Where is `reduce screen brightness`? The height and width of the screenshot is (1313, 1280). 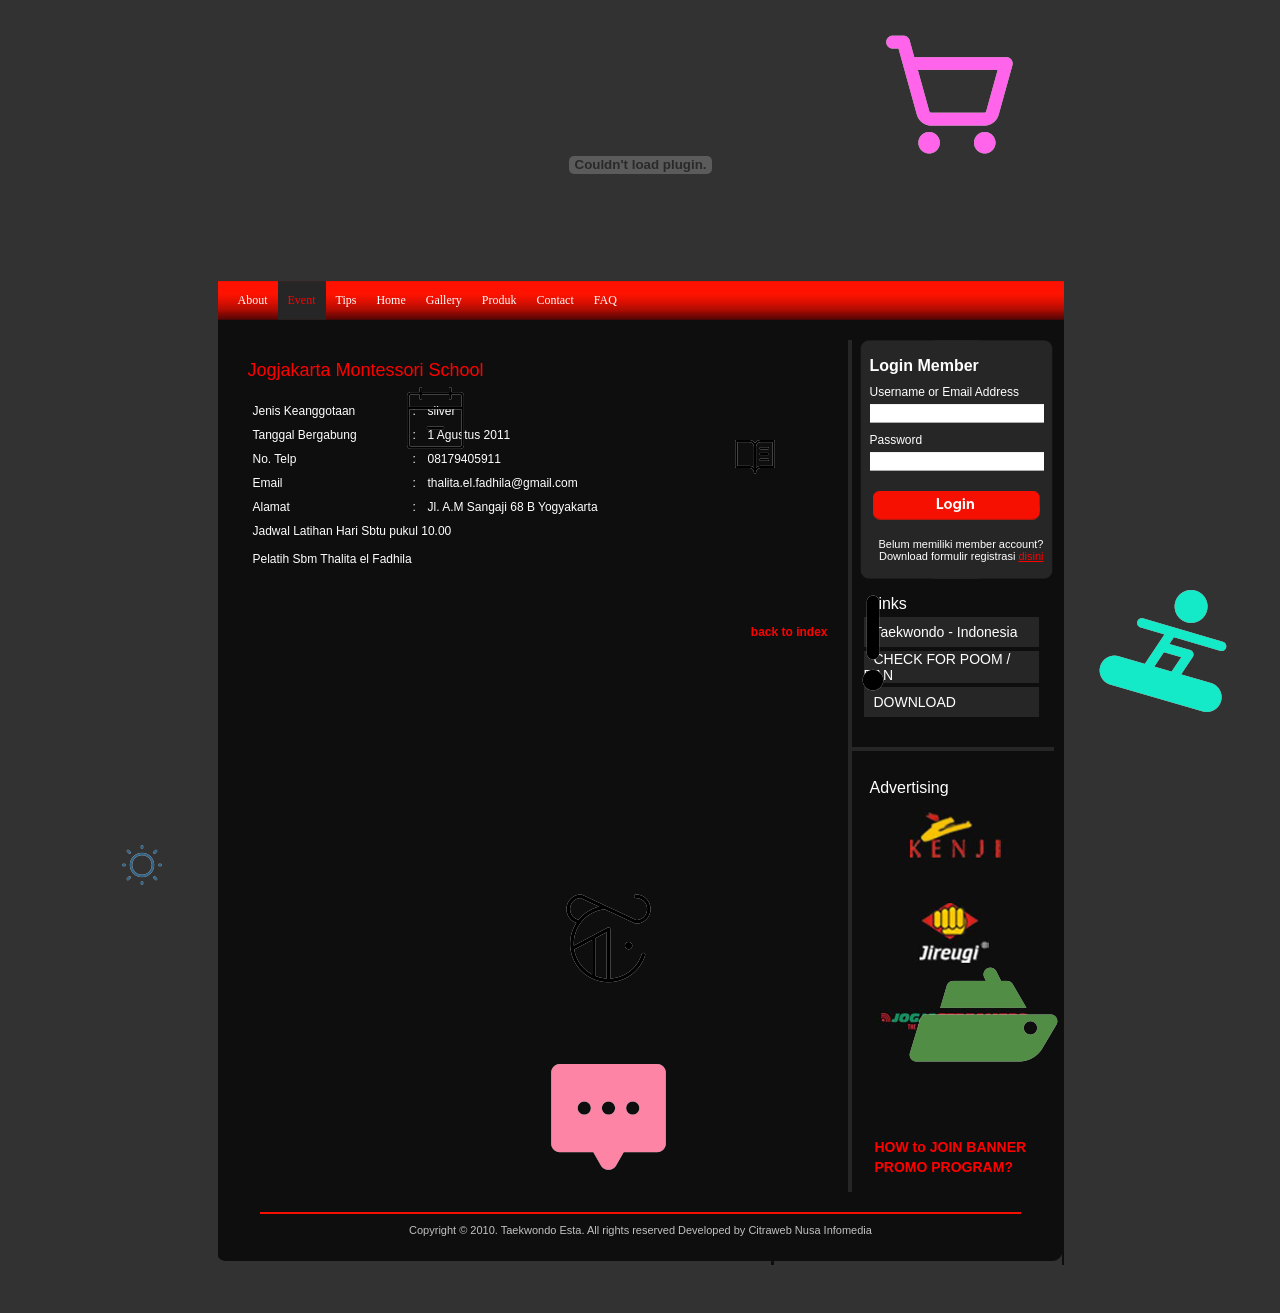
reduce screen brightness is located at coordinates (142, 865).